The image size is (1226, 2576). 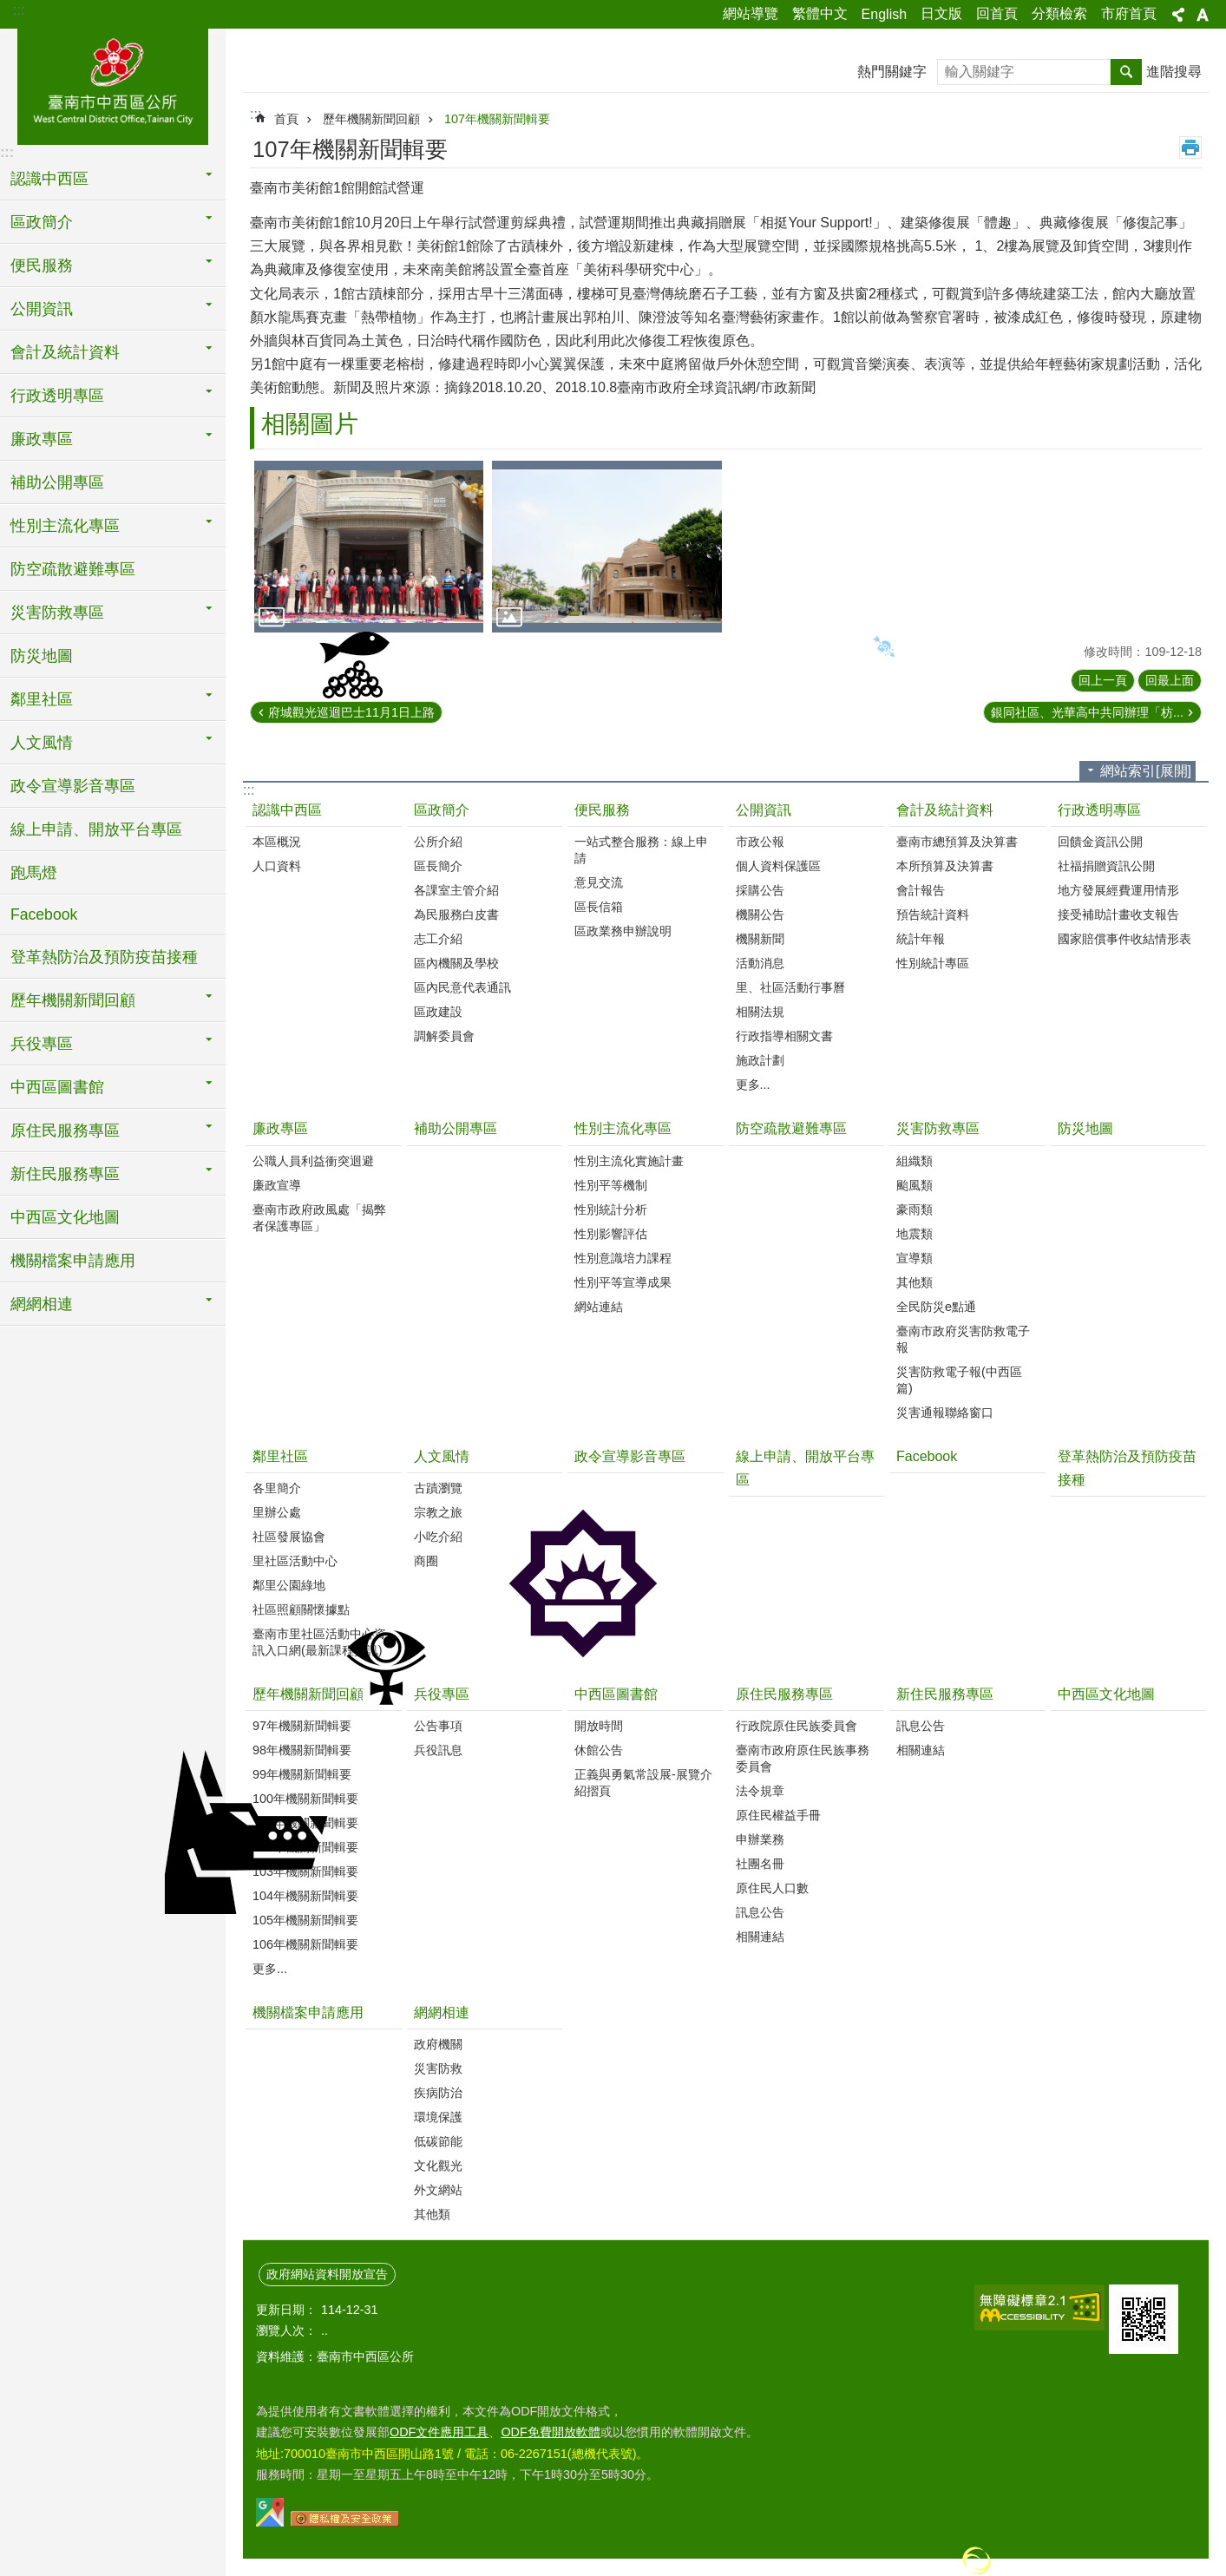 I want to click on skull pierced by arrow achievement or trophy, so click(x=883, y=646).